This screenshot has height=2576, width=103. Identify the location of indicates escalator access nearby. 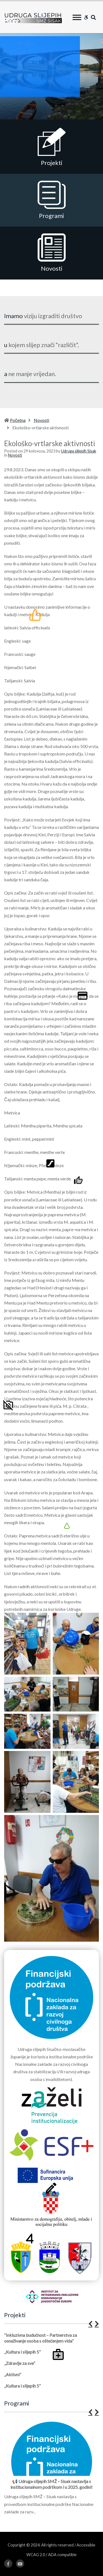
(50, 1163).